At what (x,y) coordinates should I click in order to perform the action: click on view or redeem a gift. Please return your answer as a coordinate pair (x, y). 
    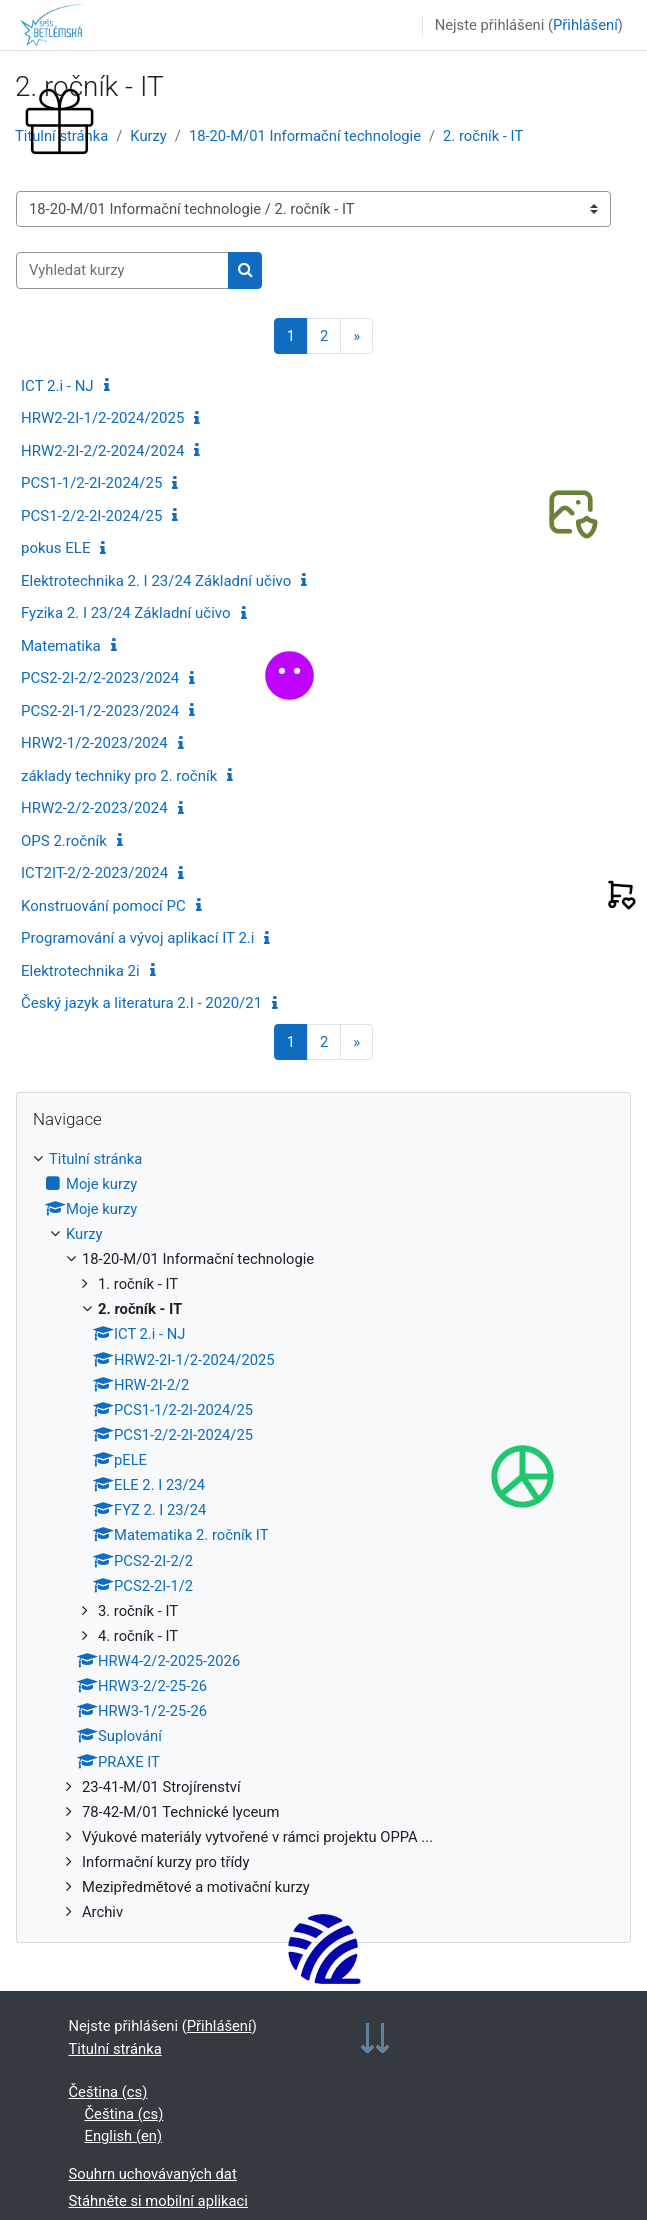
    Looking at the image, I should click on (59, 125).